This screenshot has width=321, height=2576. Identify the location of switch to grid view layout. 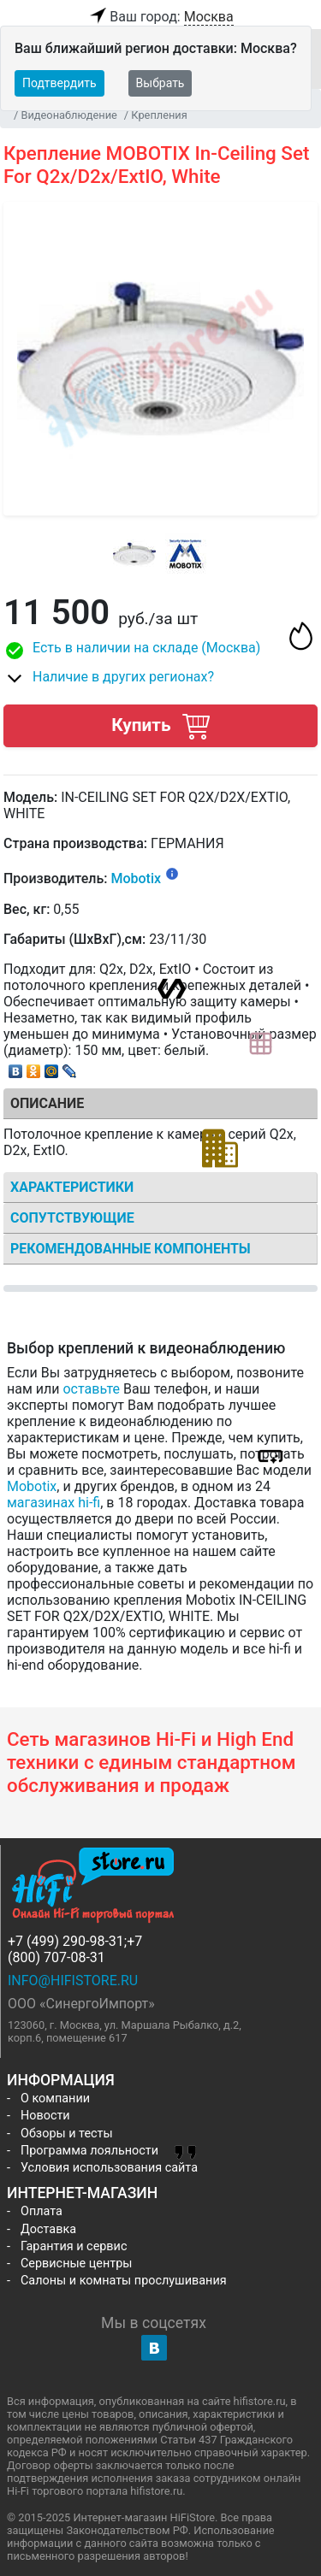
(260, 1043).